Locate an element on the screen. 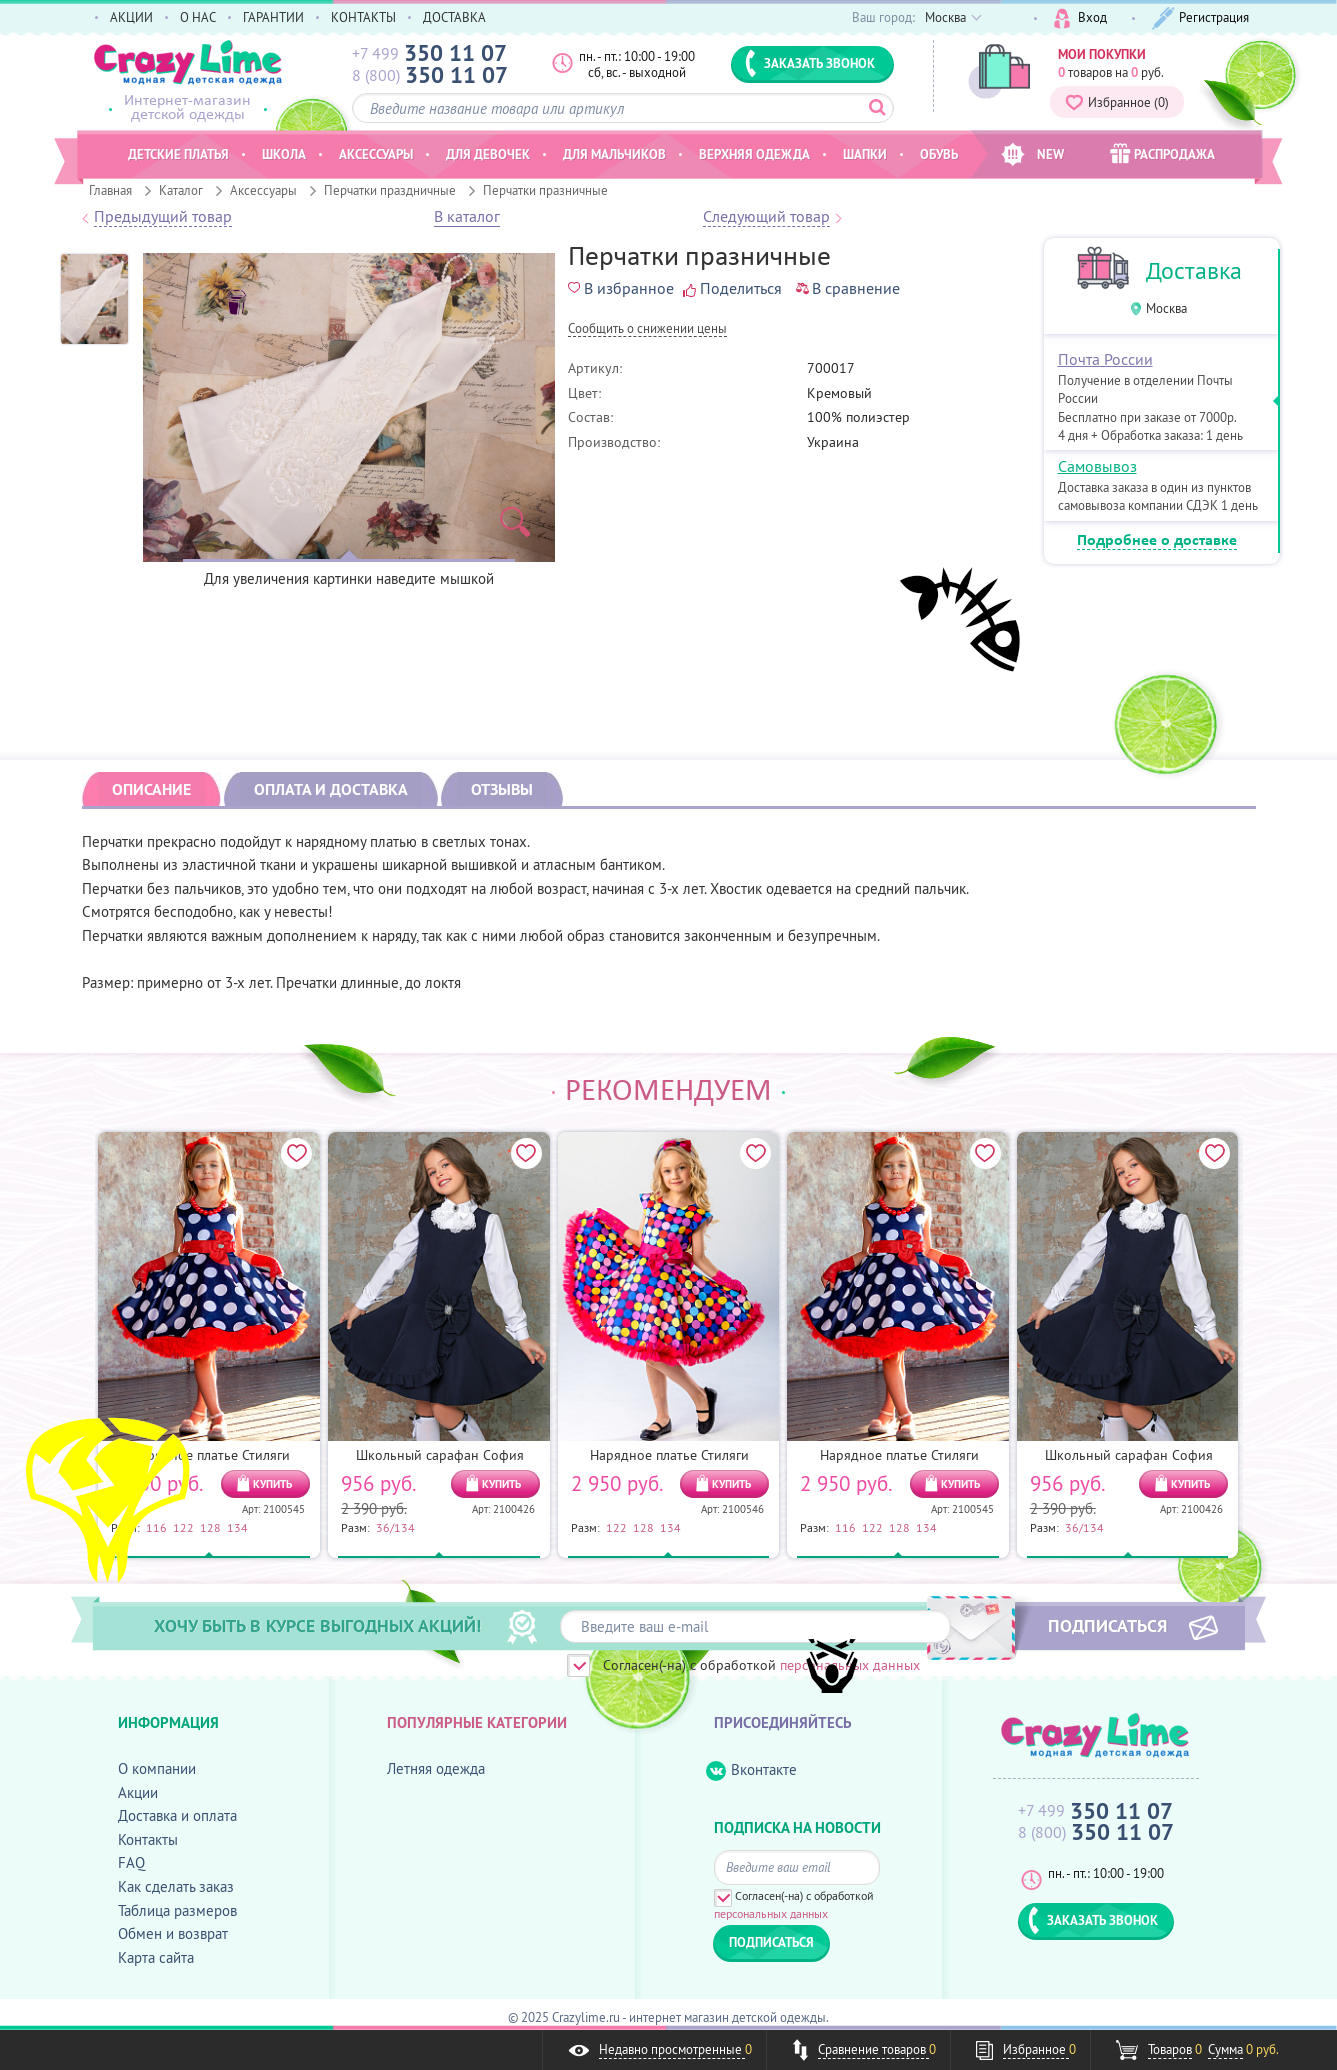 Image resolution: width=1337 pixels, height=2070 pixels. empty inventory slot or container is located at coordinates (236, 301).